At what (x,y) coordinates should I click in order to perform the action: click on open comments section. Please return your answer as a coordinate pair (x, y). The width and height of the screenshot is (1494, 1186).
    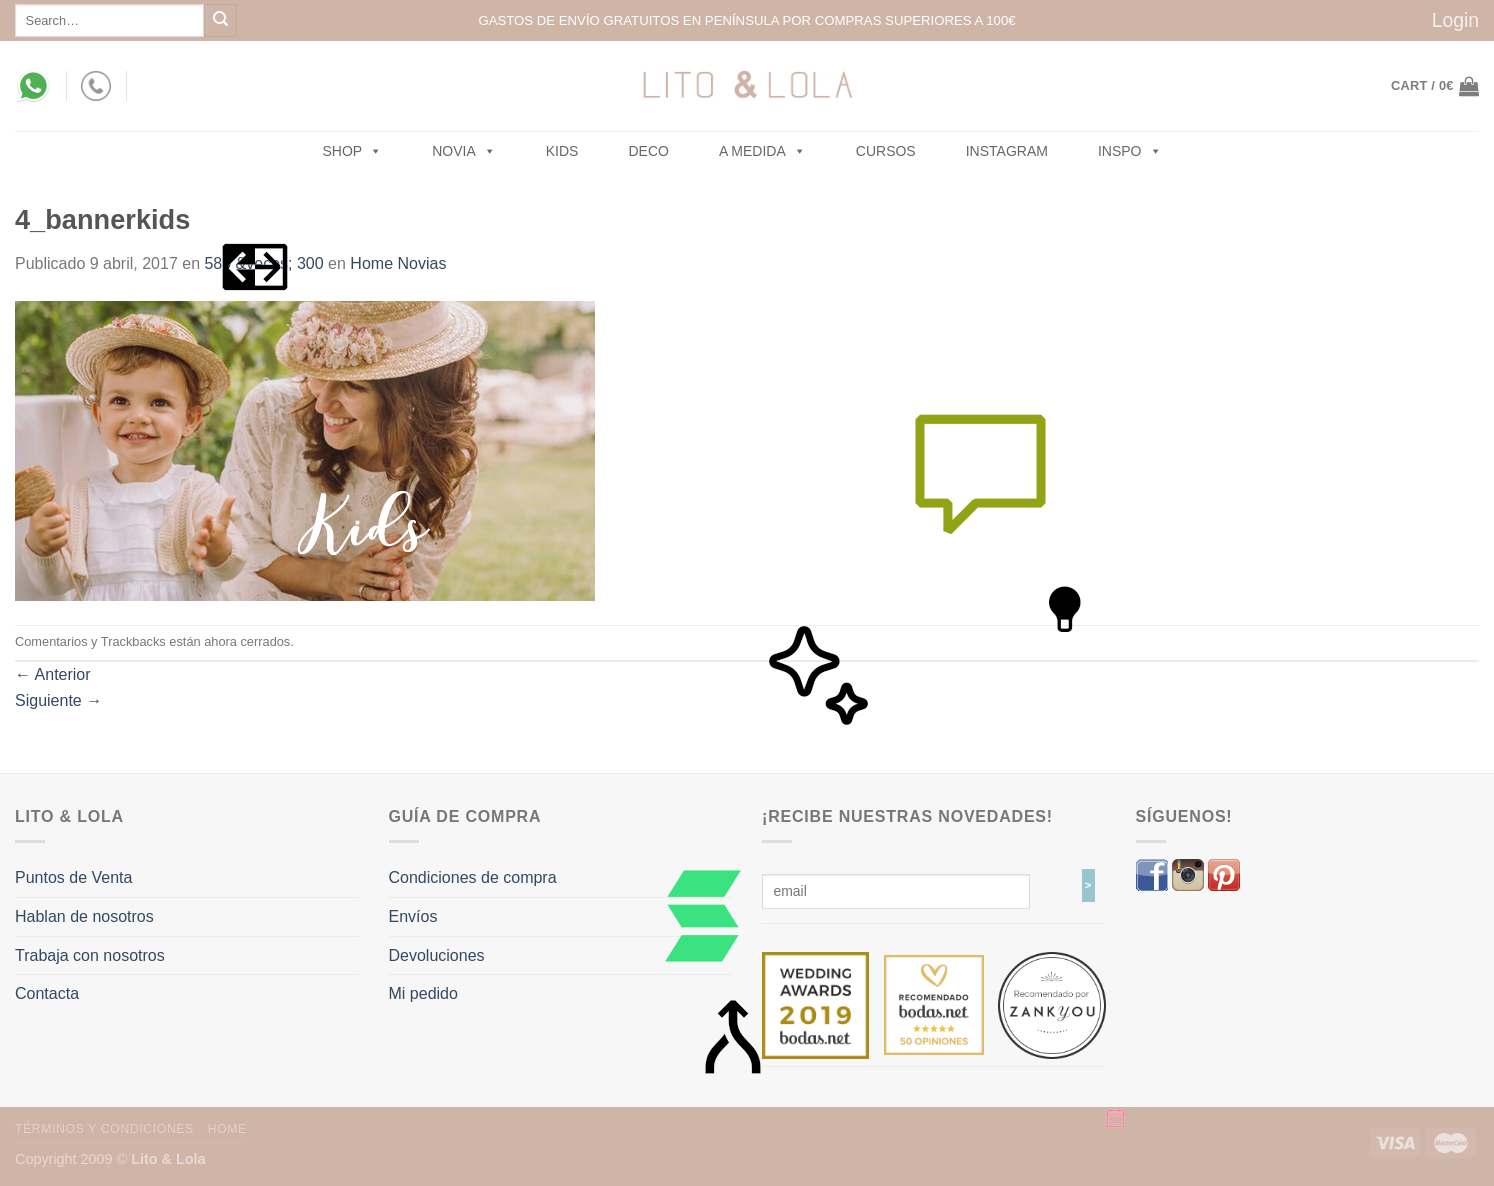
    Looking at the image, I should click on (980, 470).